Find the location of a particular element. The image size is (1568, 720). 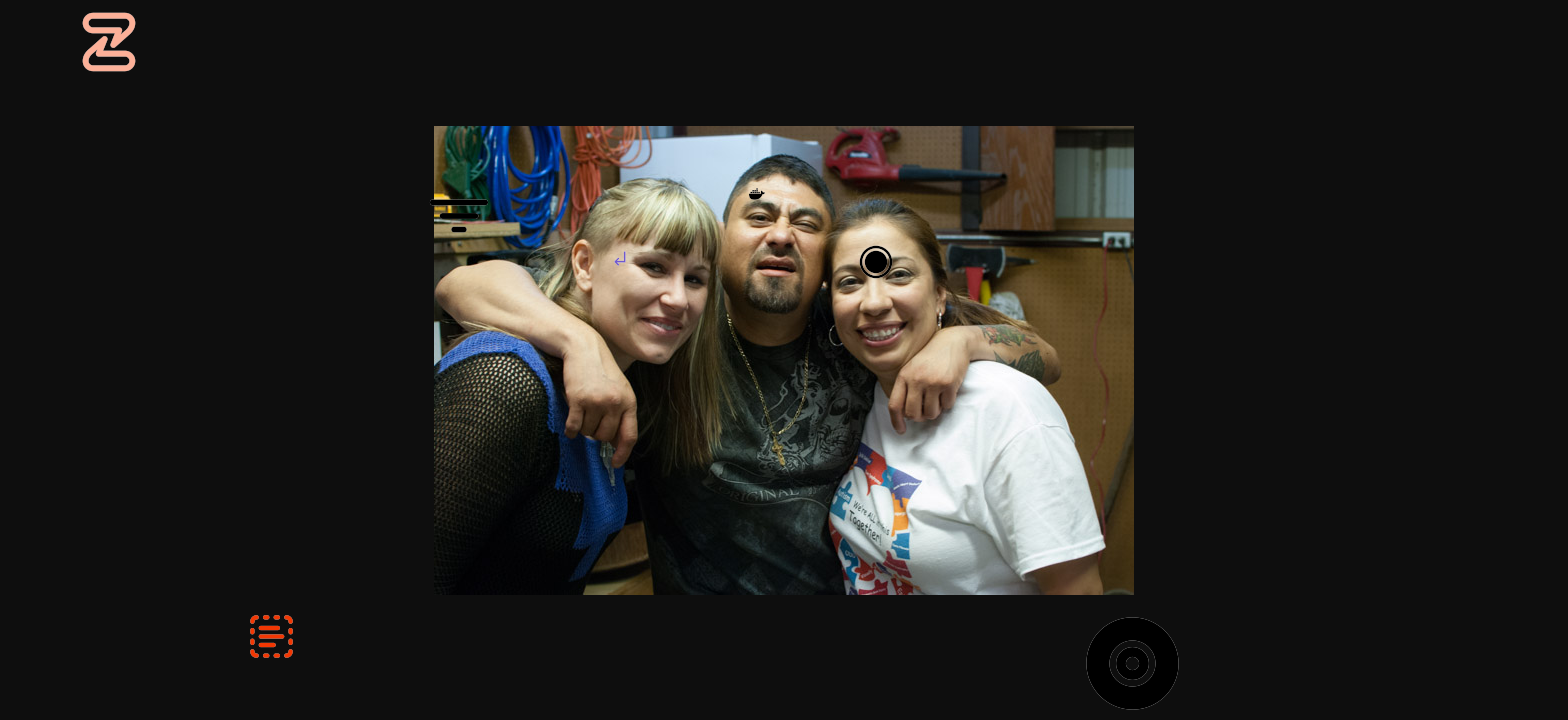

select text within a document is located at coordinates (271, 636).